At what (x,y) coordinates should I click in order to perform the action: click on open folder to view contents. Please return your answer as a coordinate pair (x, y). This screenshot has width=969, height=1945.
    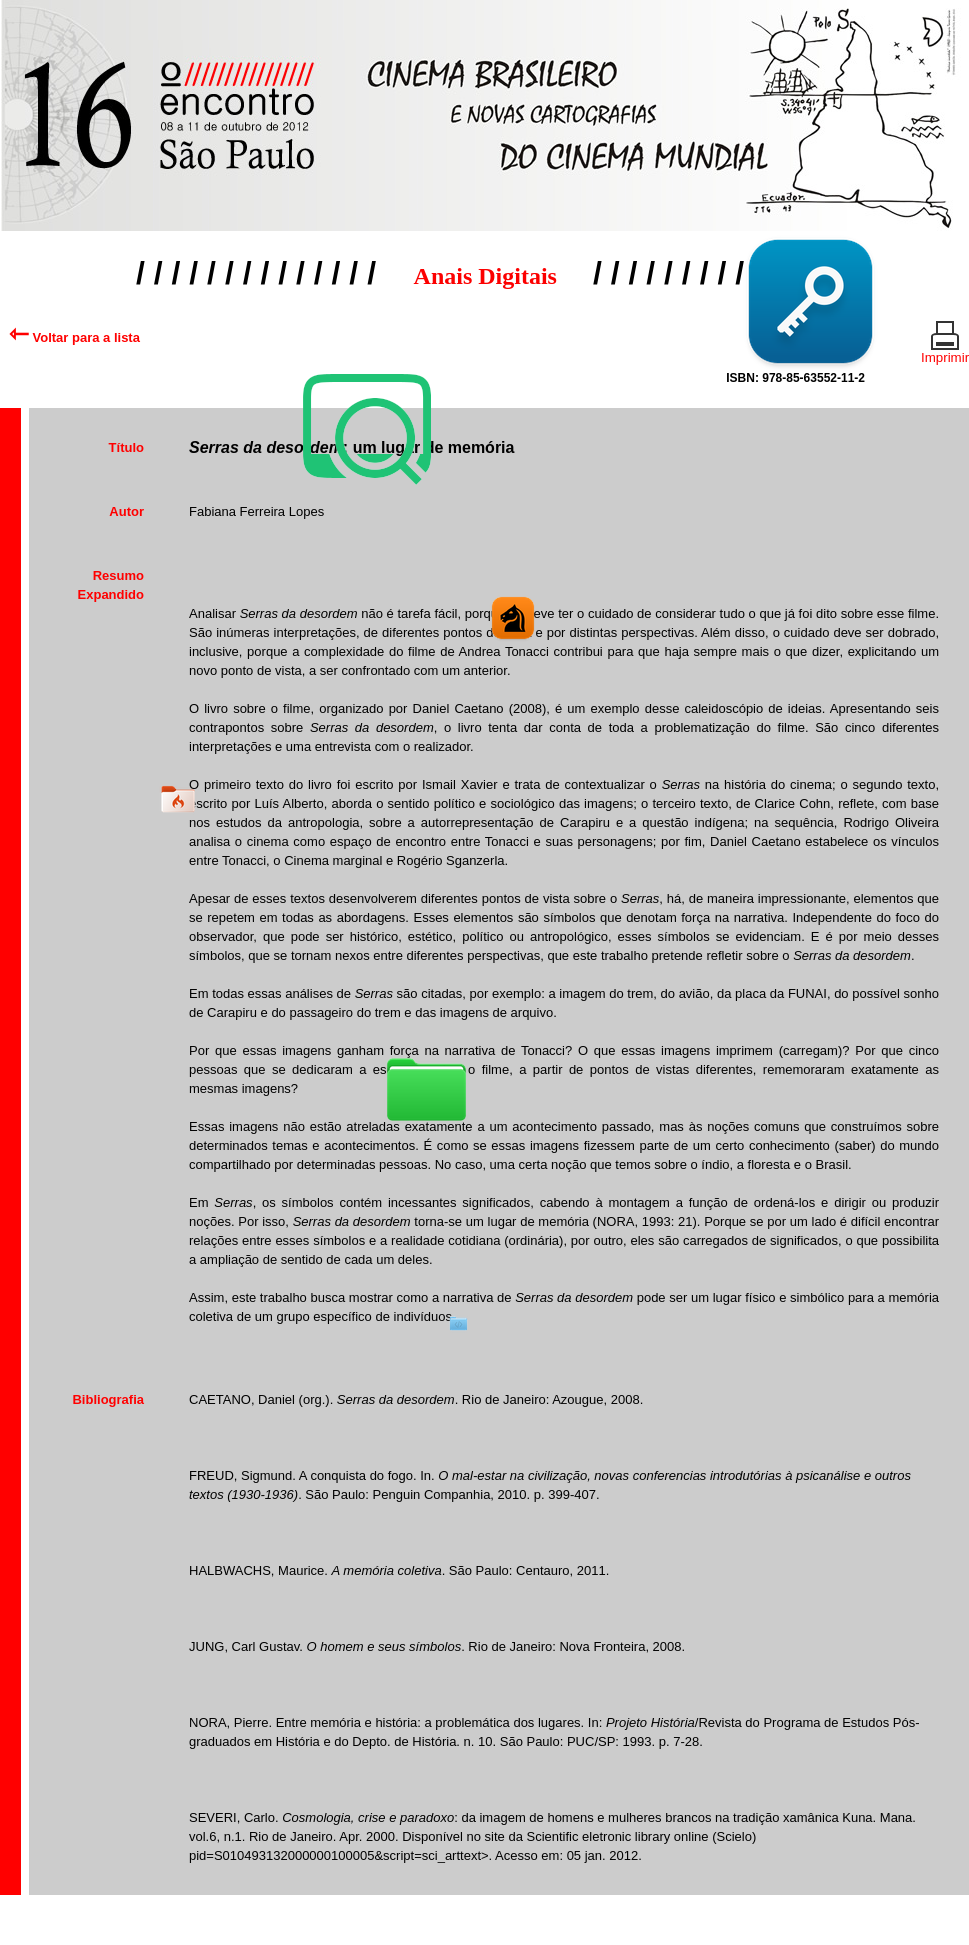
    Looking at the image, I should click on (426, 1089).